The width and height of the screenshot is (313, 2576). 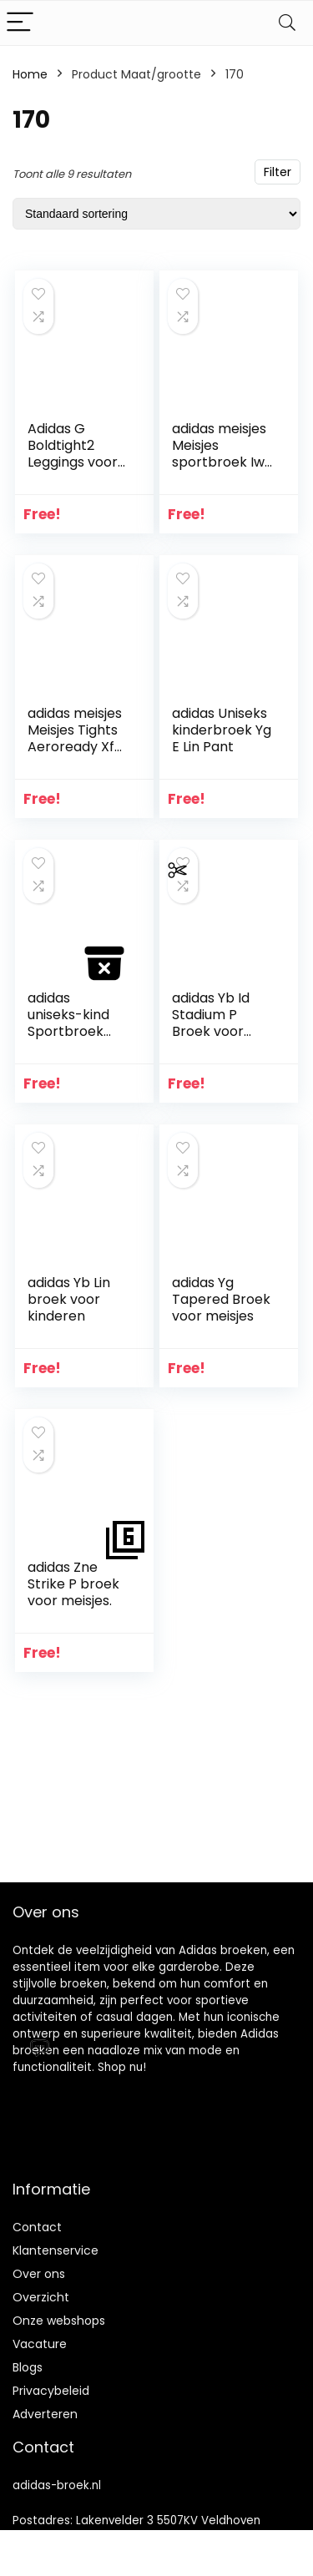 I want to click on indicates 6 items selected or filtered, so click(x=125, y=1540).